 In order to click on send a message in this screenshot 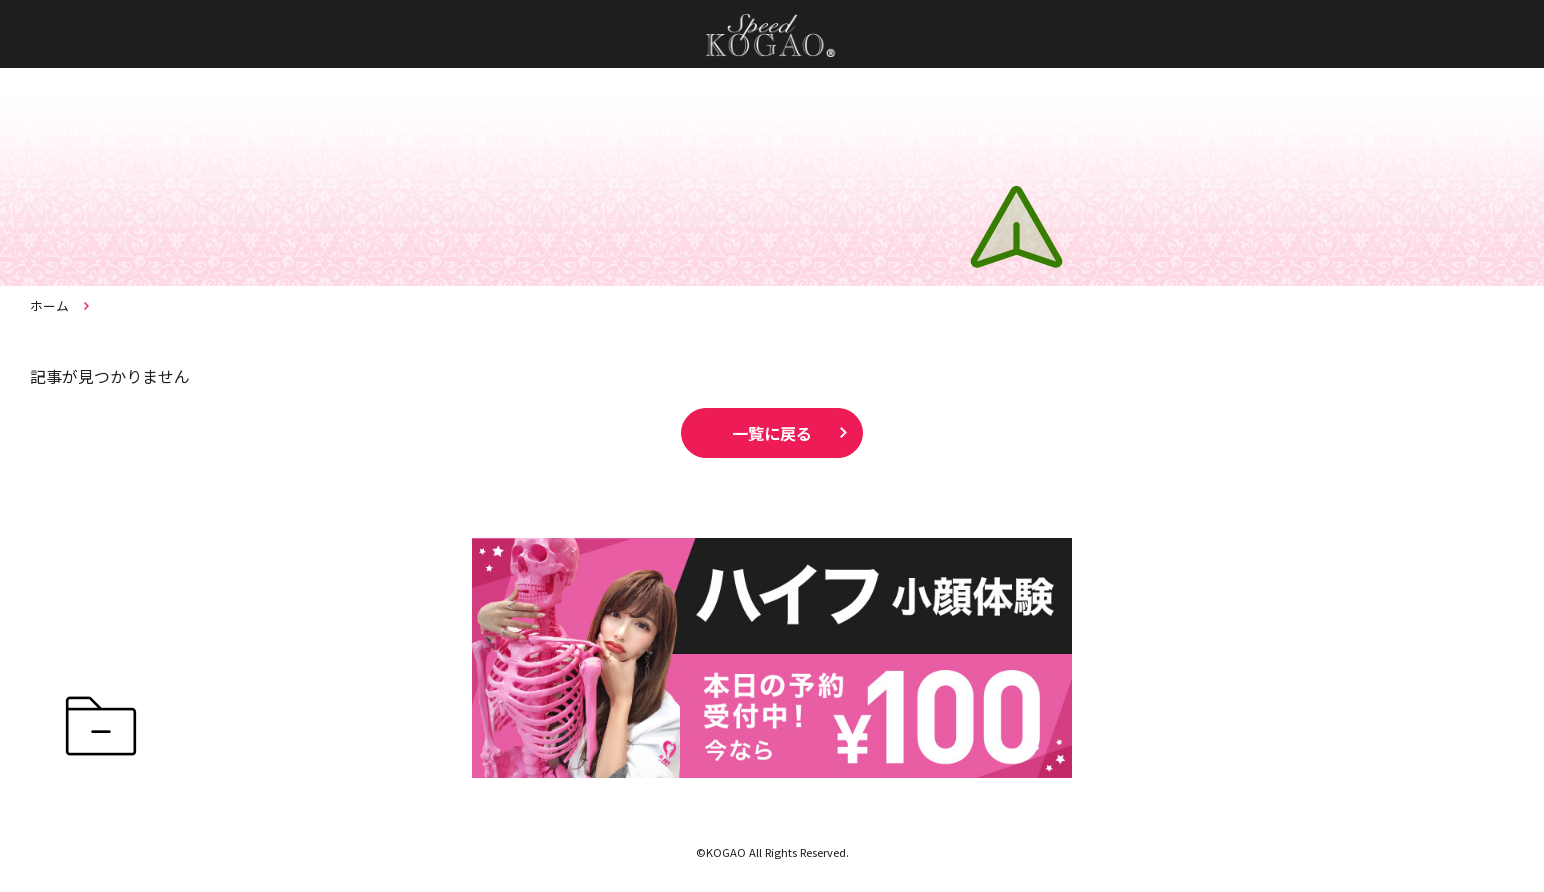, I will do `click(1016, 228)`.